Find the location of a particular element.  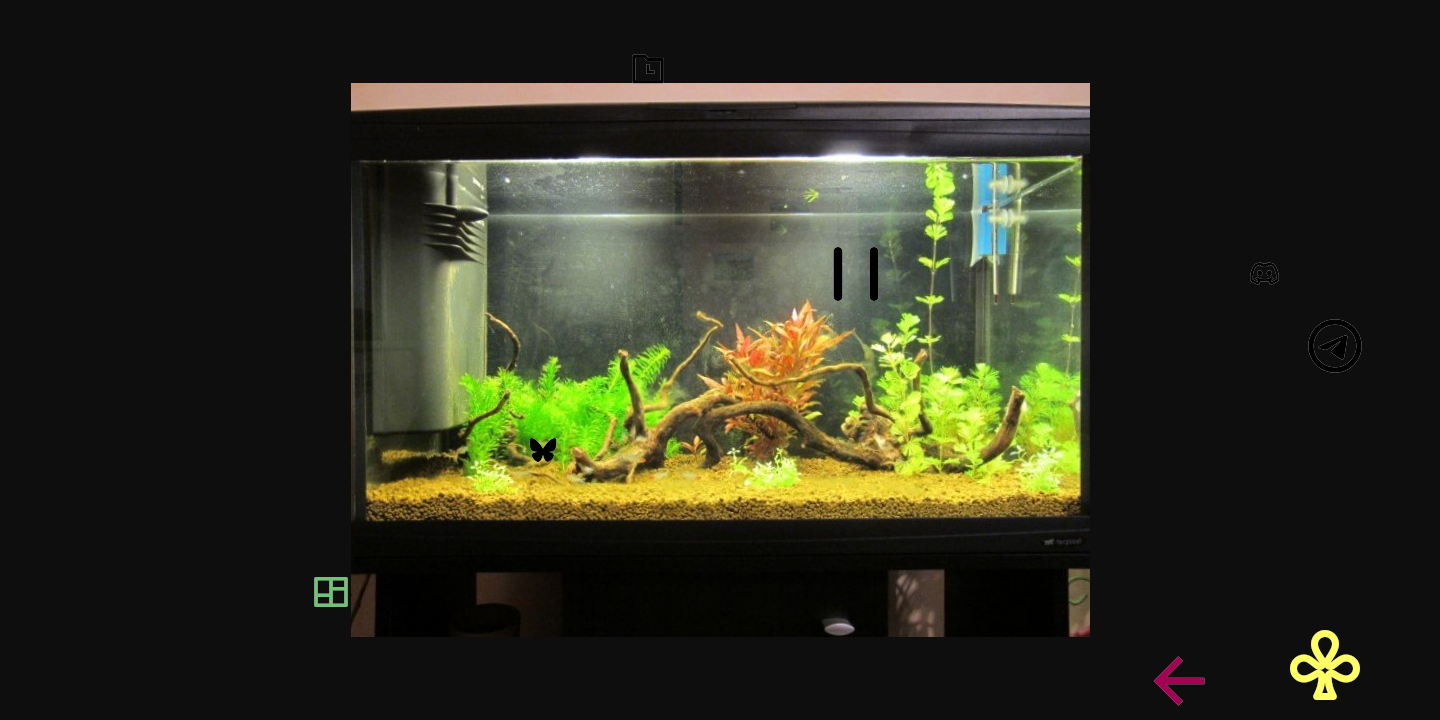

open Telegram messaging app is located at coordinates (1335, 346).